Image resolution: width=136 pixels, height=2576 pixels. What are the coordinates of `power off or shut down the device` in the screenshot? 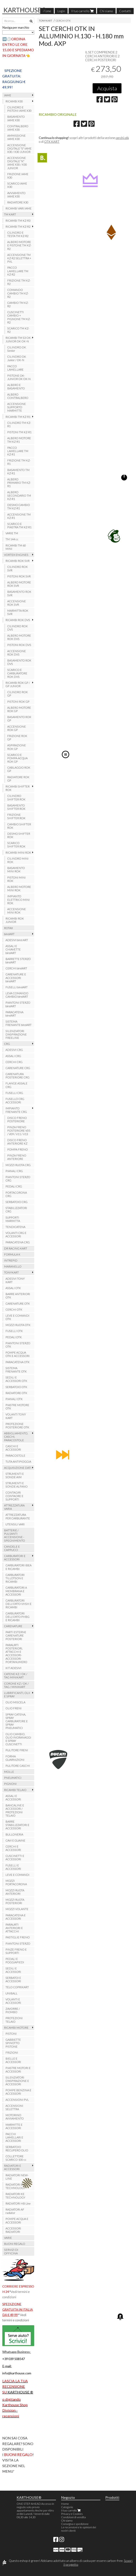 It's located at (124, 478).